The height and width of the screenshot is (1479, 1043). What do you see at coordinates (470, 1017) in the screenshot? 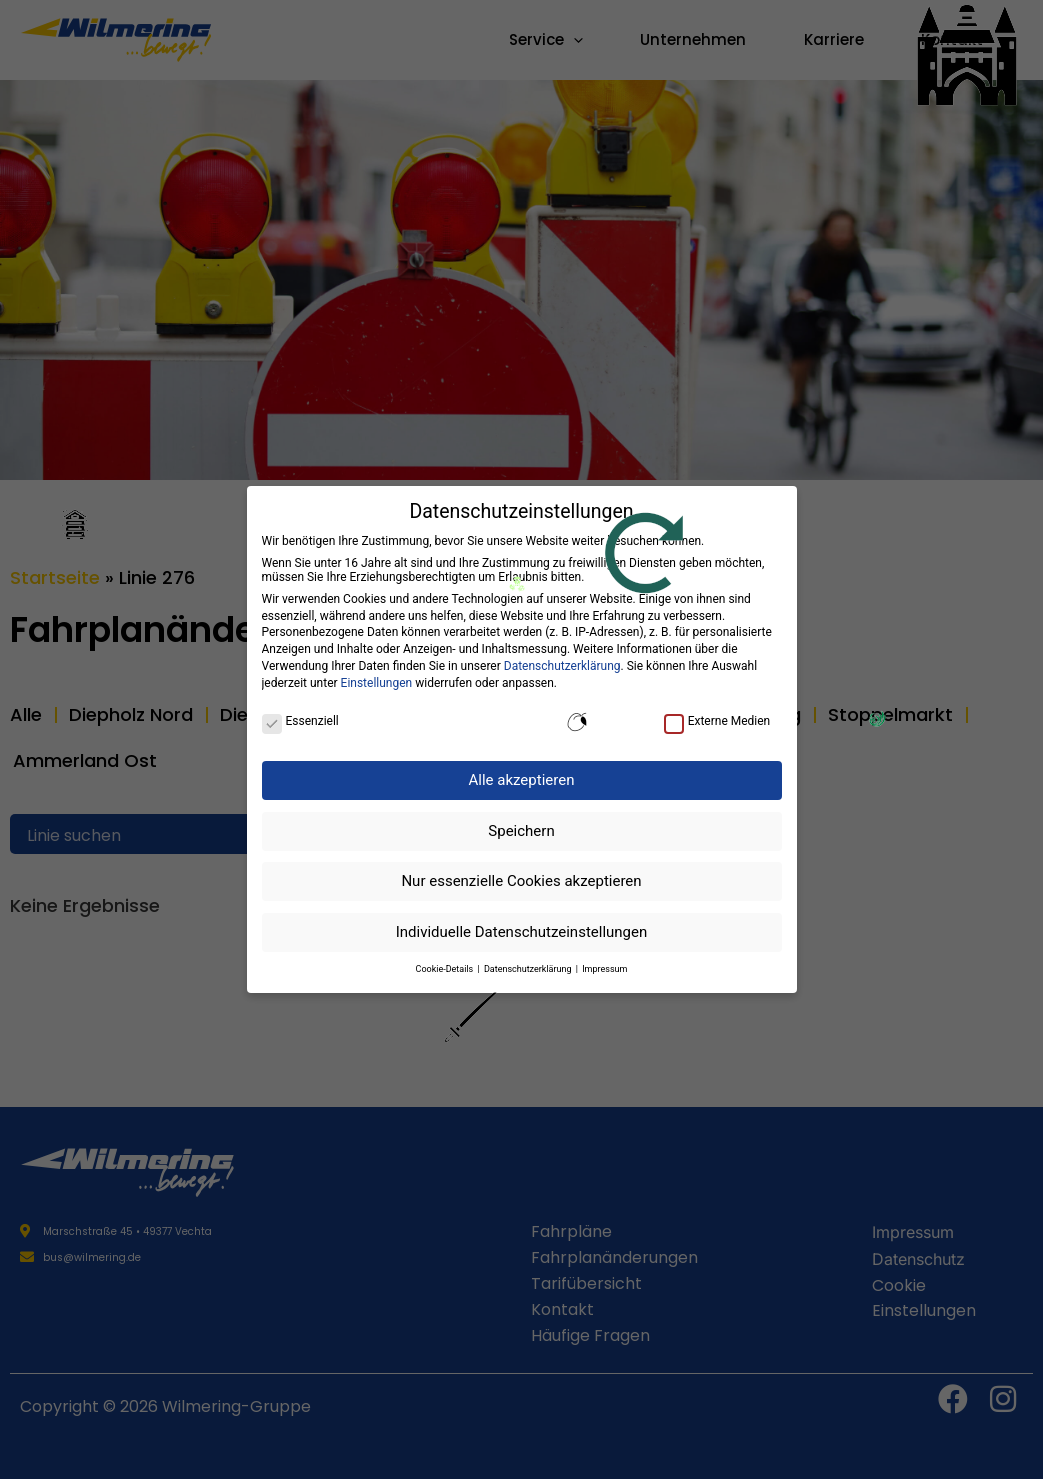
I see `select katana as your weapon` at bounding box center [470, 1017].